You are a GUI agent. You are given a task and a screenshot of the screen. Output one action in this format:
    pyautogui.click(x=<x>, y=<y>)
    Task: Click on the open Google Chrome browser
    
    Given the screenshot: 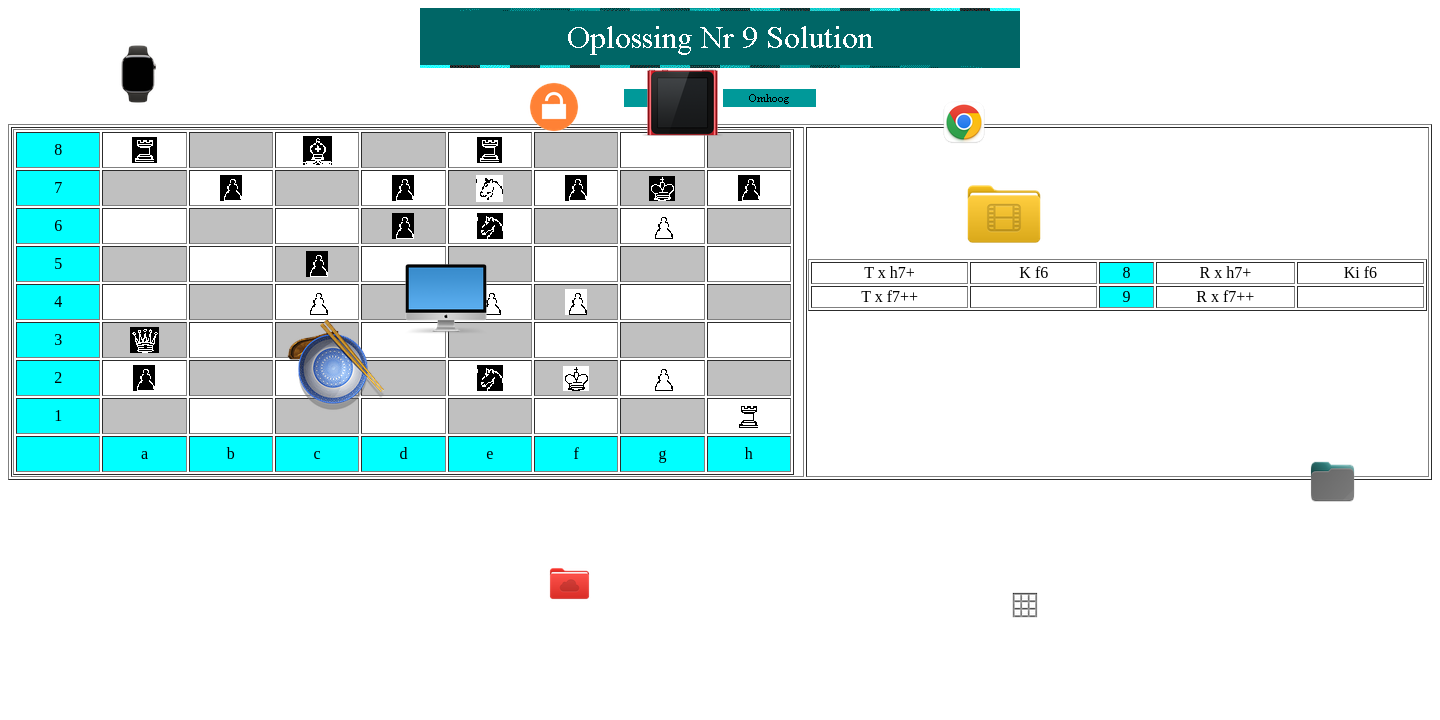 What is the action you would take?
    pyautogui.click(x=964, y=122)
    